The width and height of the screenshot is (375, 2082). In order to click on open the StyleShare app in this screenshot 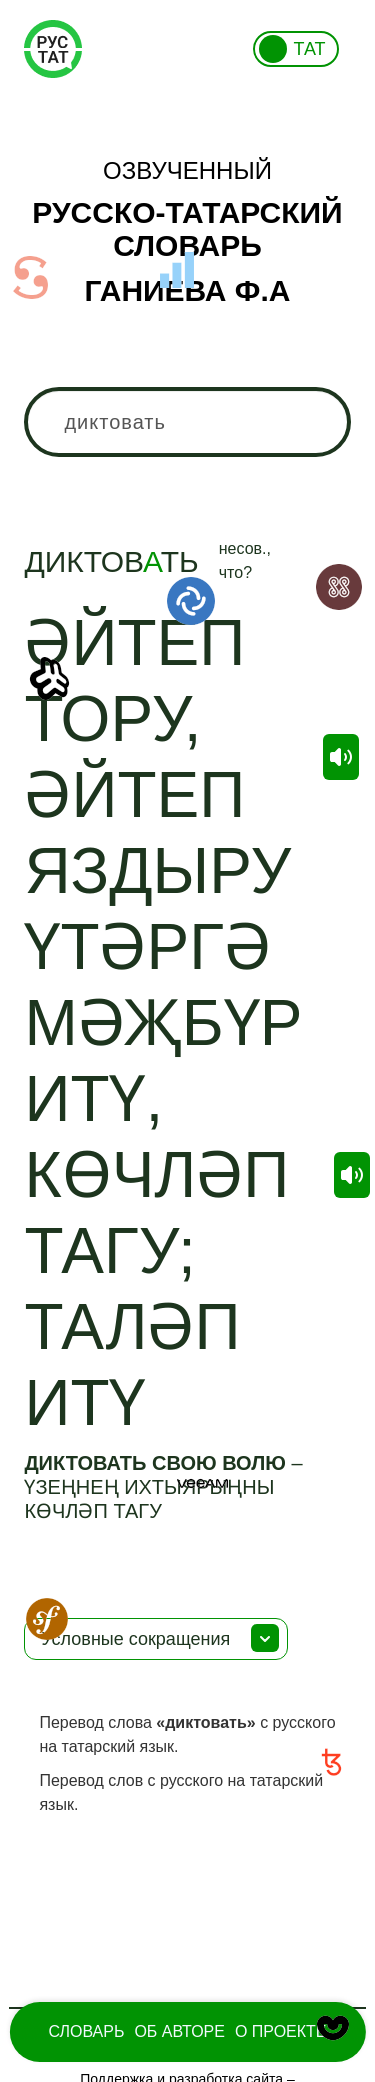, I will do `click(339, 587)`.